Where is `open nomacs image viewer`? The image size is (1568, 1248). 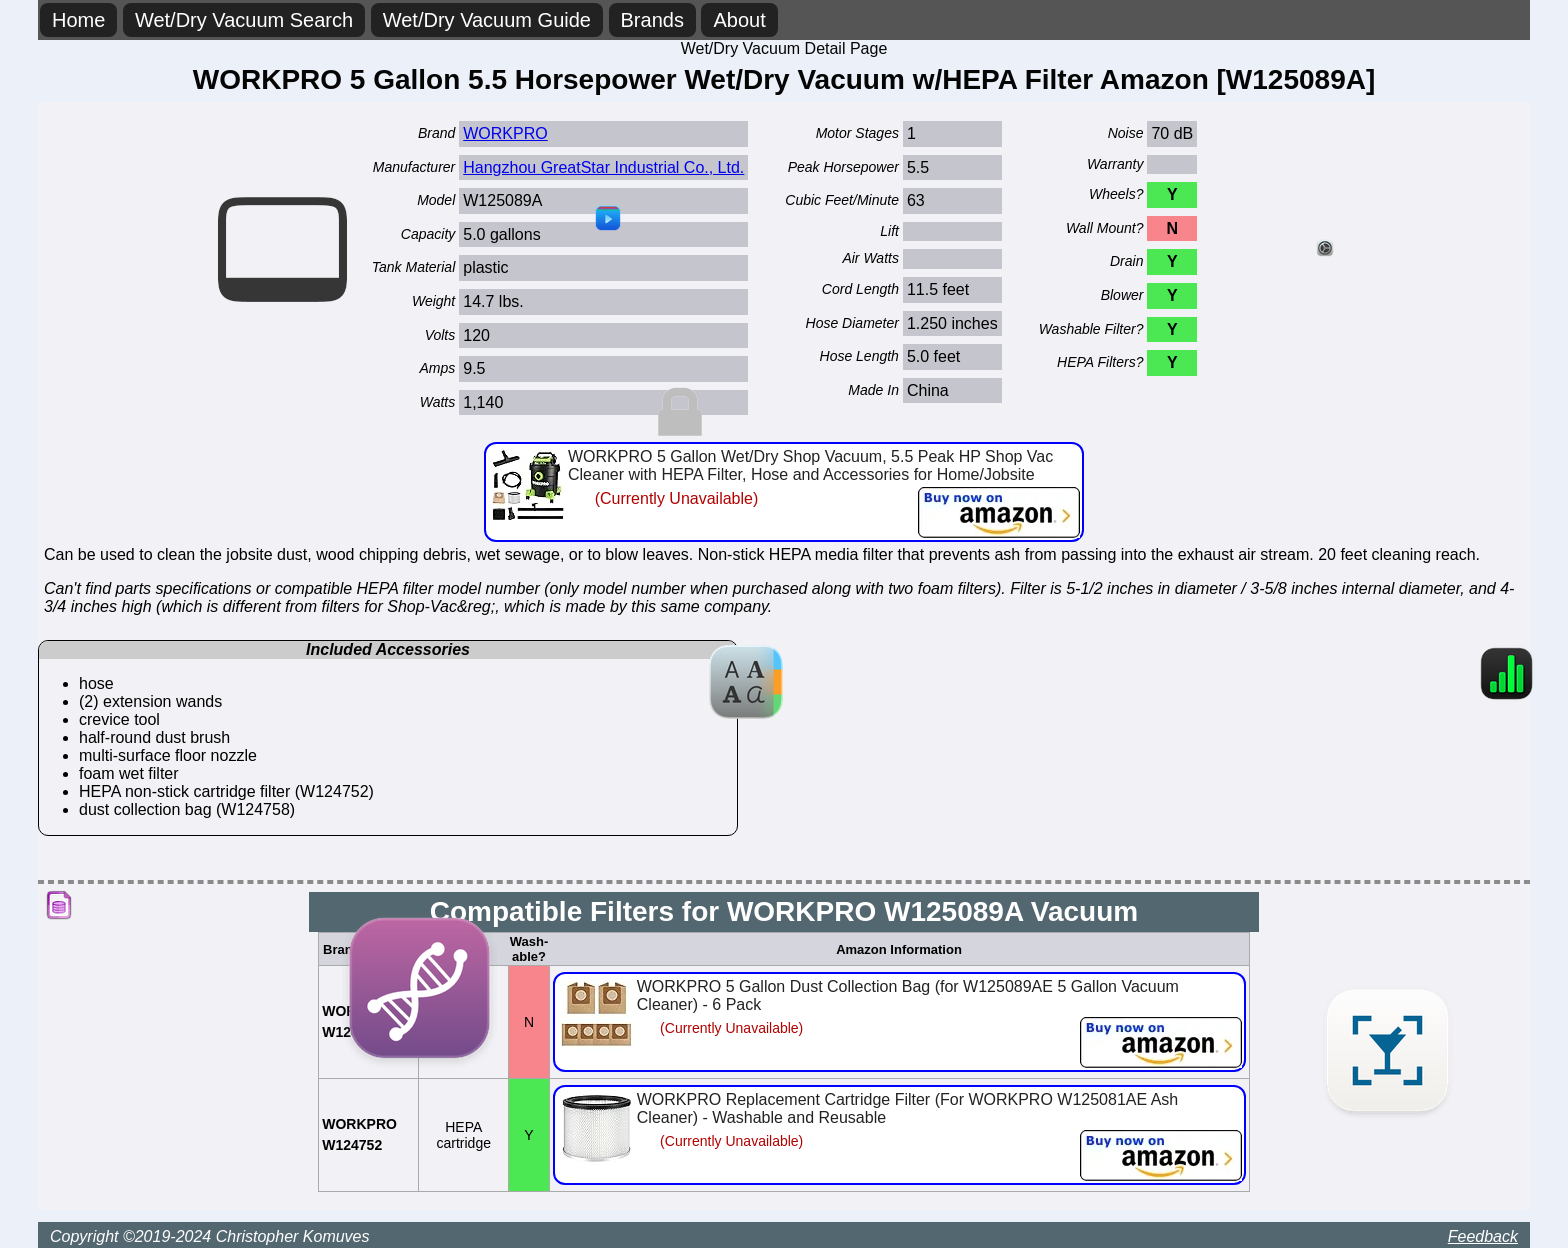
open nomacs image viewer is located at coordinates (1387, 1050).